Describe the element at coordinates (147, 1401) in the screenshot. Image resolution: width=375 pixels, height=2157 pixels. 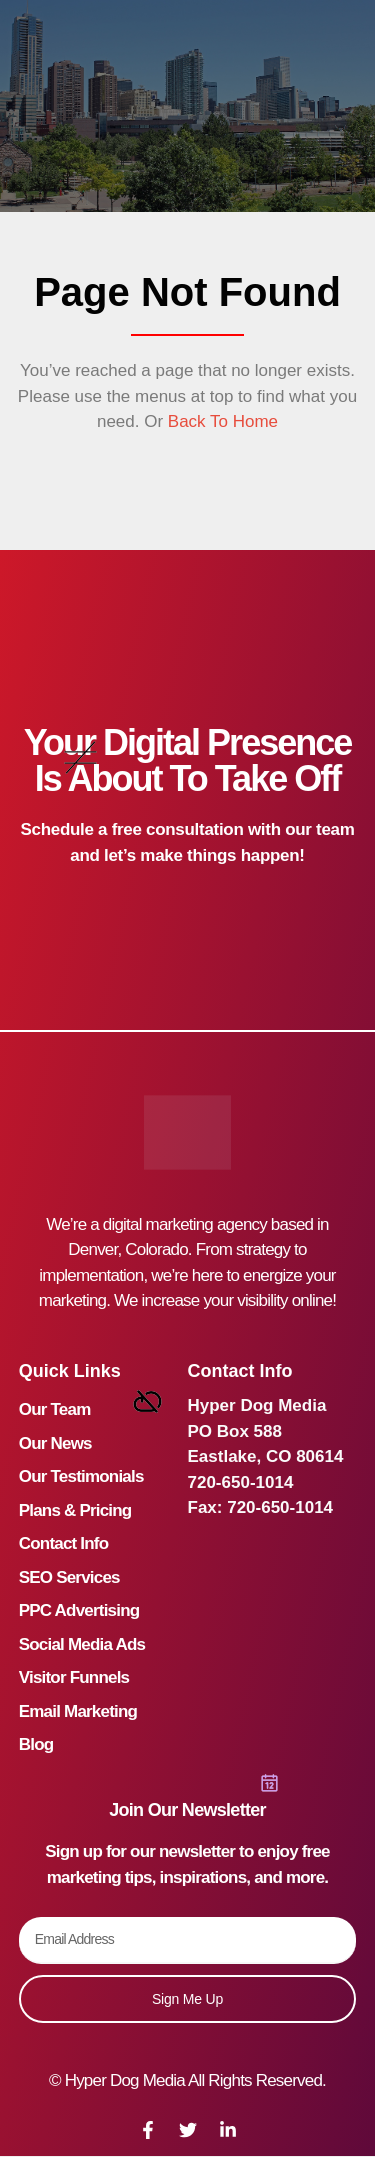
I see `indicates no cloud connection or offline status` at that location.